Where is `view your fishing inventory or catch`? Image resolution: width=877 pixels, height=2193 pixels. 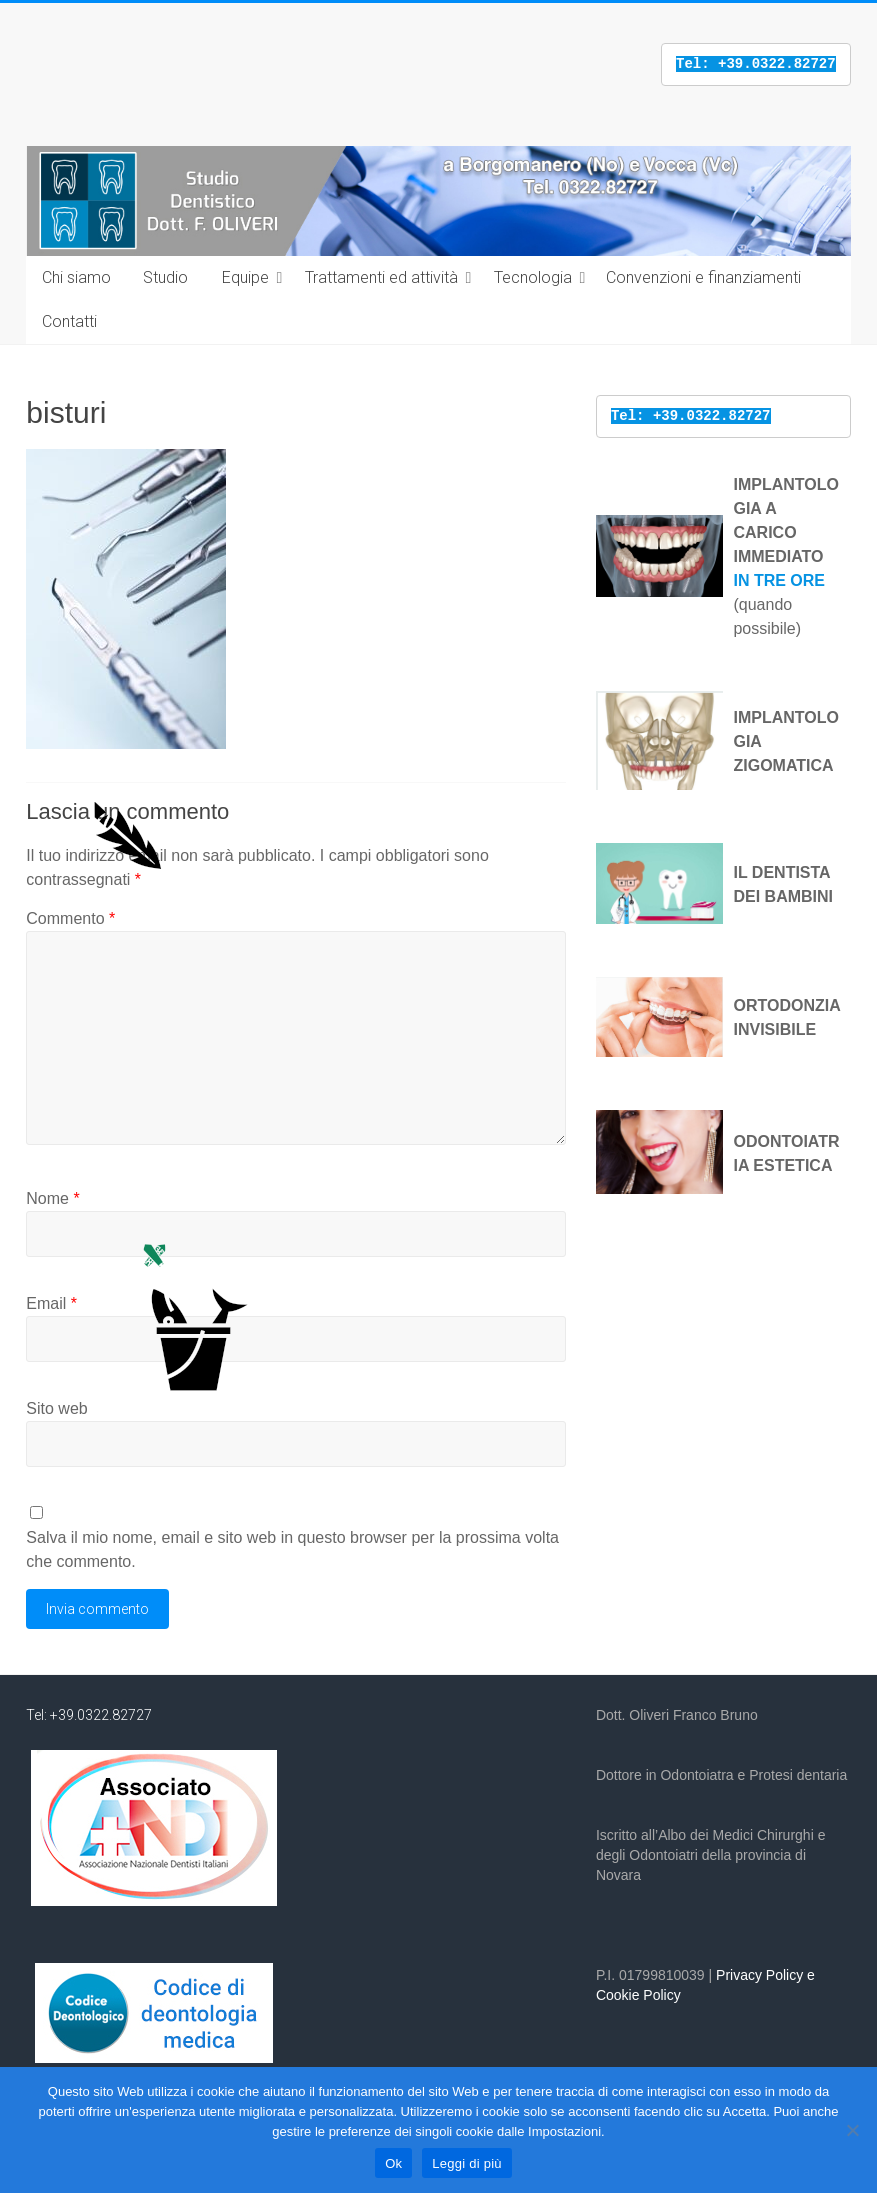
view your fishing inventory or catch is located at coordinates (193, 1339).